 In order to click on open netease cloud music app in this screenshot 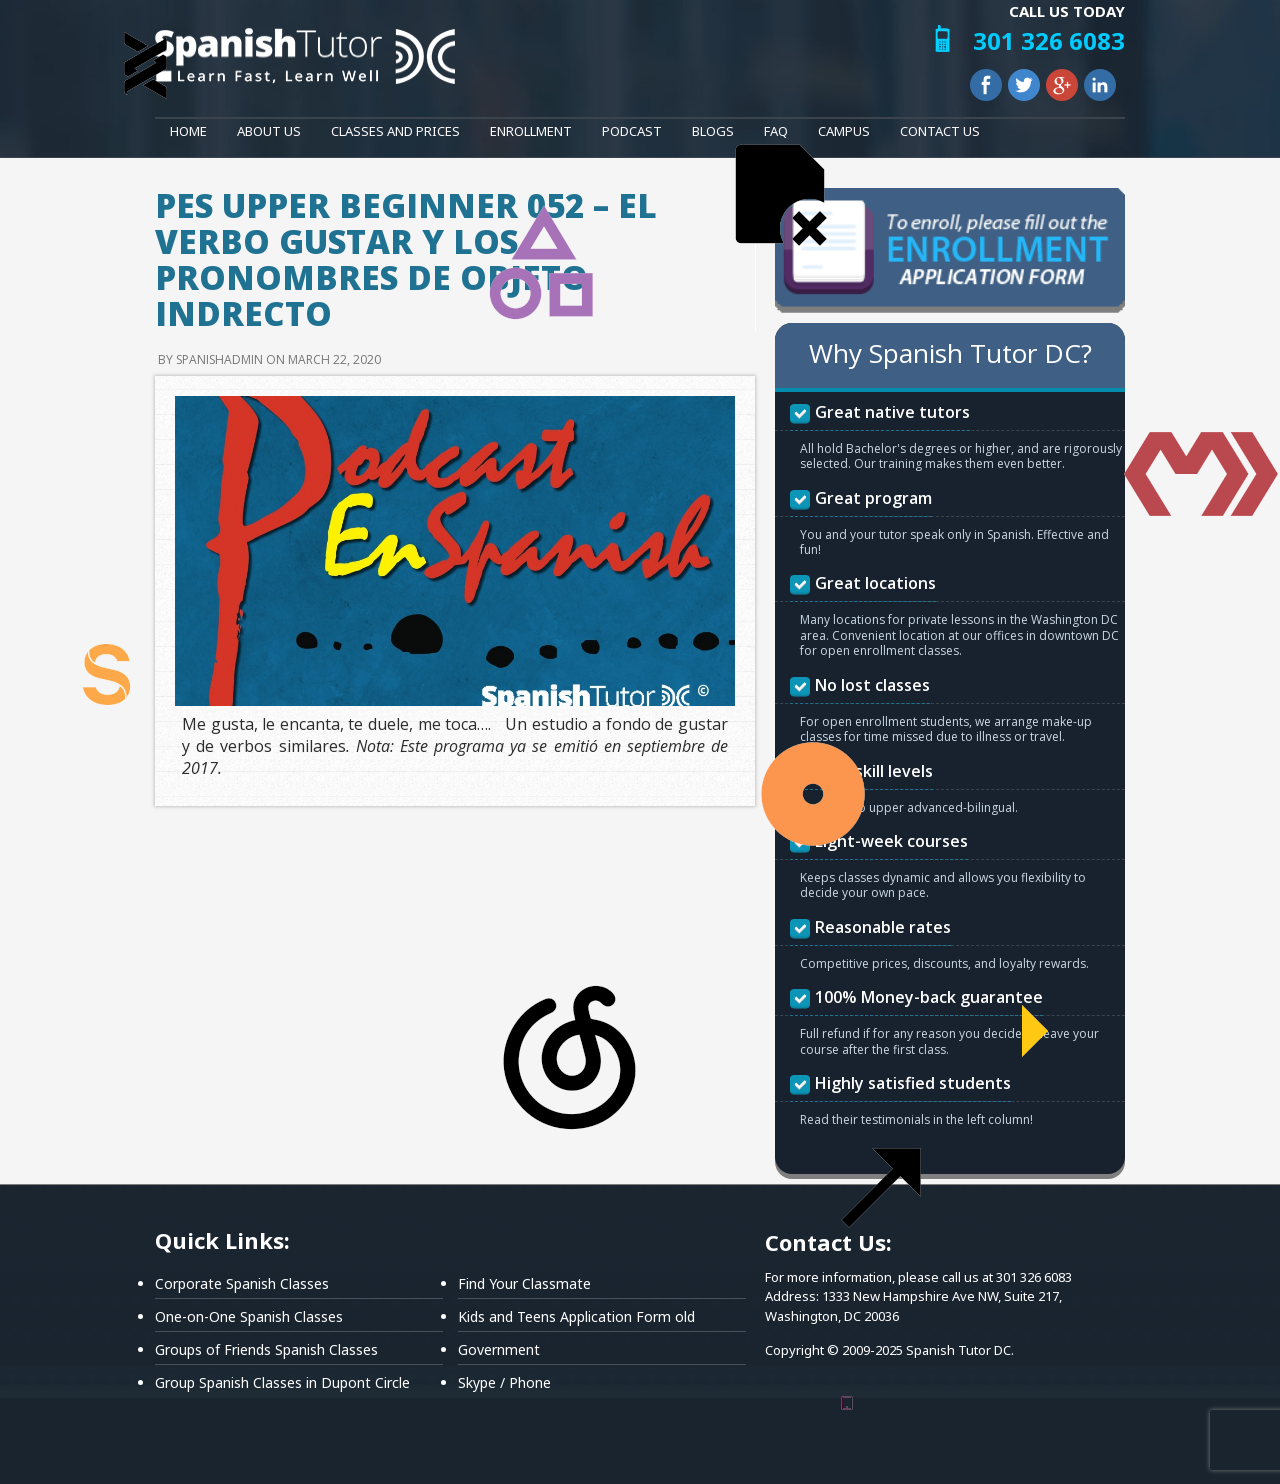, I will do `click(569, 1057)`.